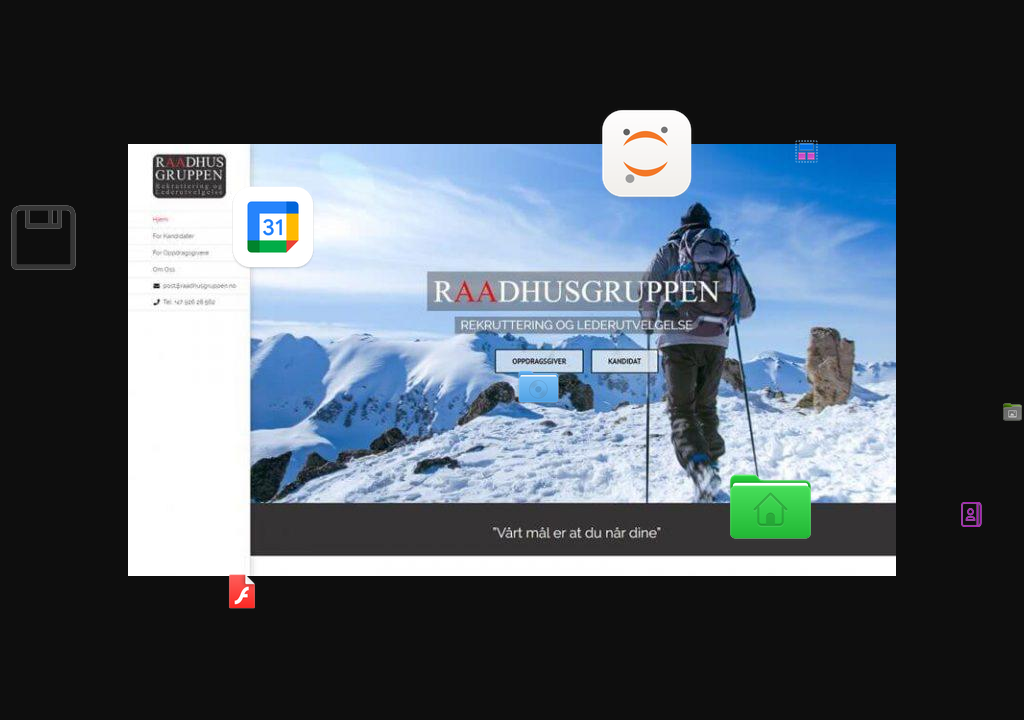 This screenshot has height=720, width=1024. What do you see at coordinates (770, 506) in the screenshot?
I see `open your home folder` at bounding box center [770, 506].